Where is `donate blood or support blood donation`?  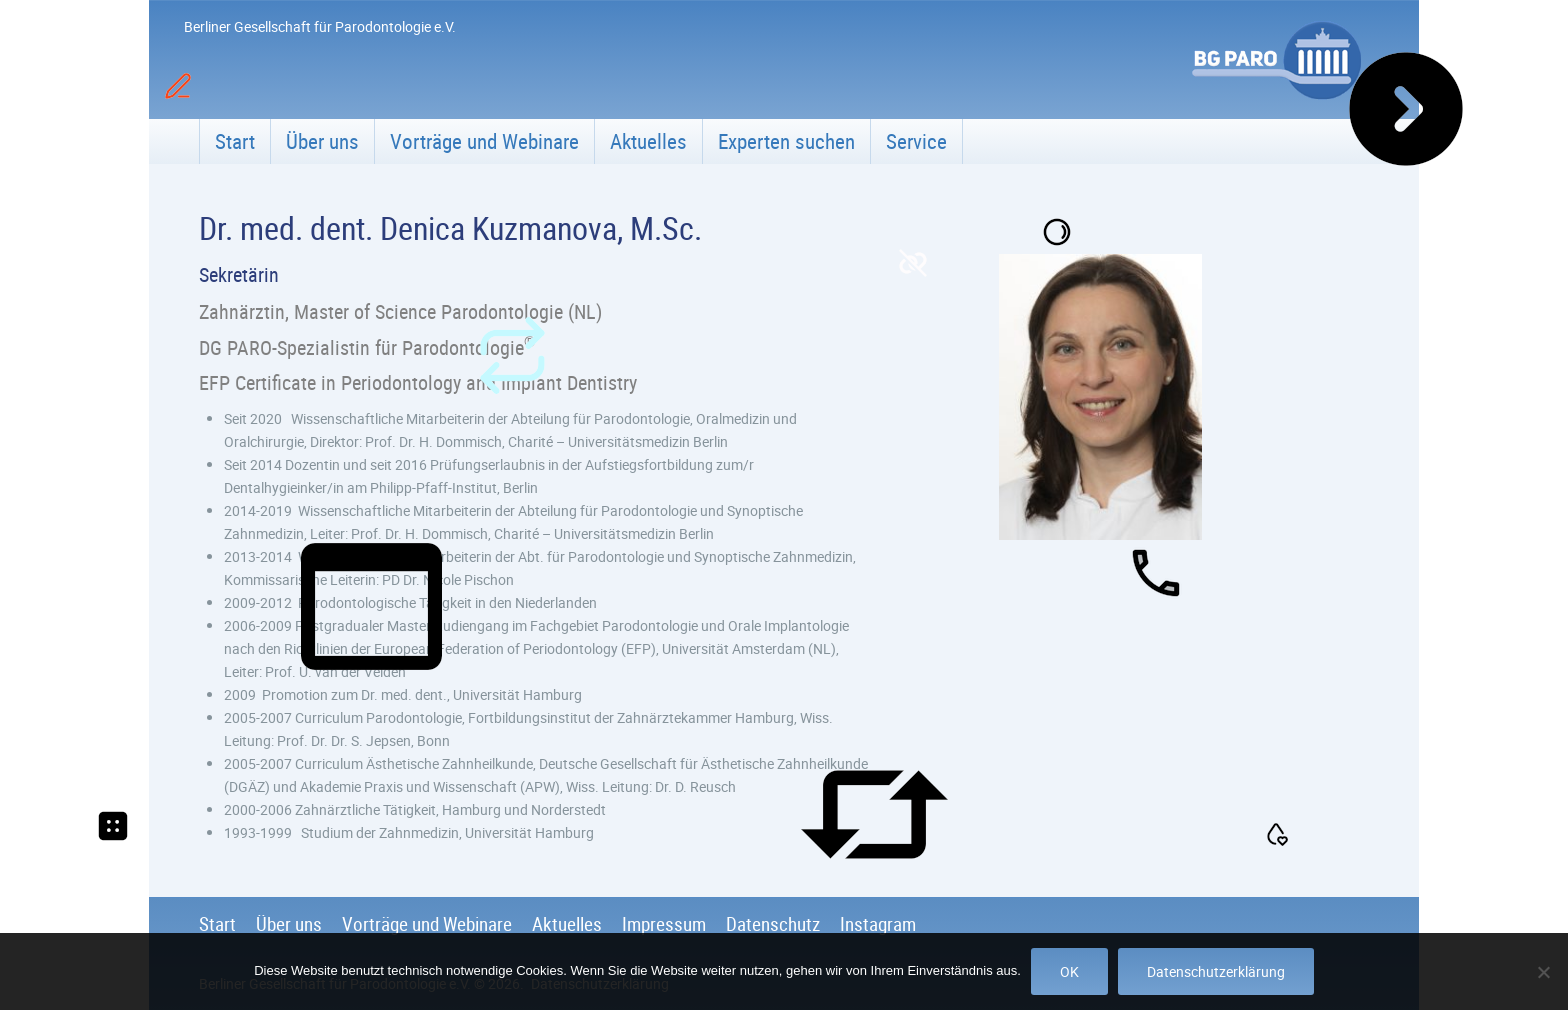
donate blood or support blood donation is located at coordinates (1276, 834).